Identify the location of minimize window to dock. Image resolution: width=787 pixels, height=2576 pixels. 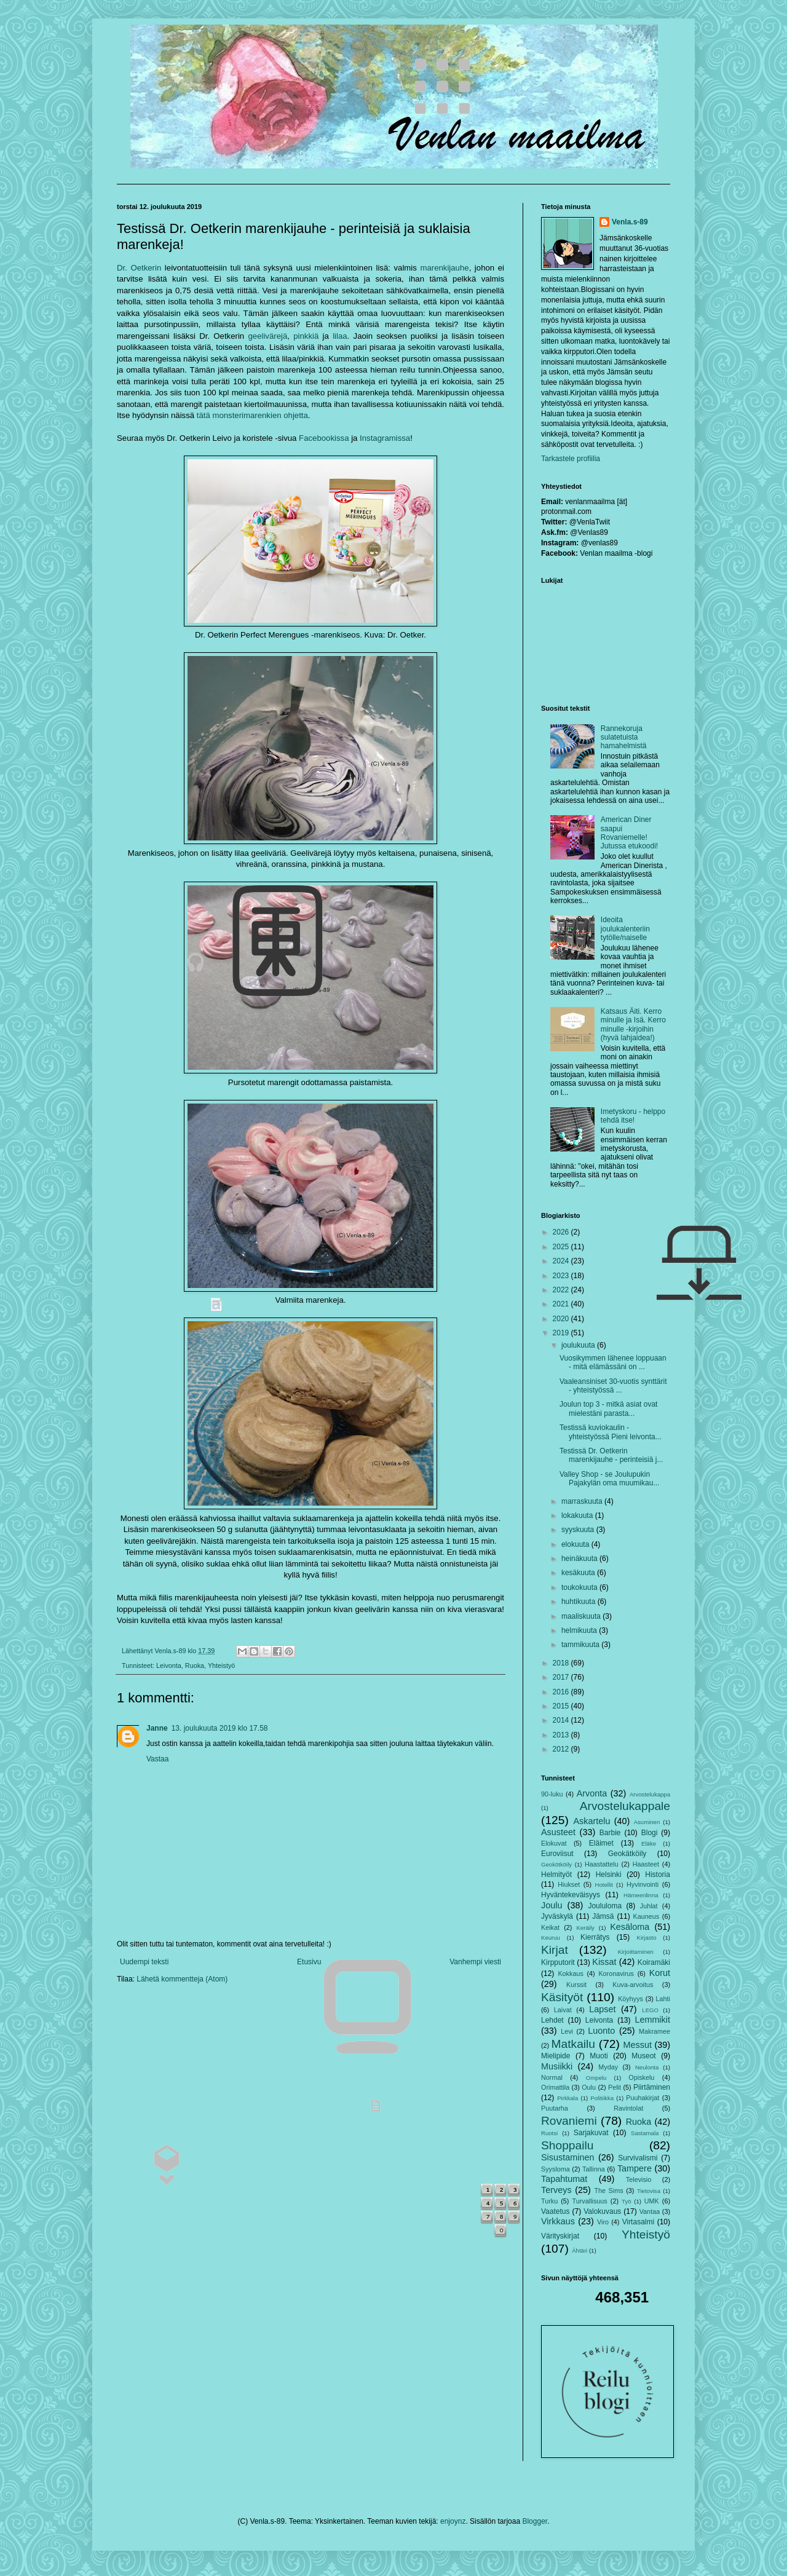
(699, 1263).